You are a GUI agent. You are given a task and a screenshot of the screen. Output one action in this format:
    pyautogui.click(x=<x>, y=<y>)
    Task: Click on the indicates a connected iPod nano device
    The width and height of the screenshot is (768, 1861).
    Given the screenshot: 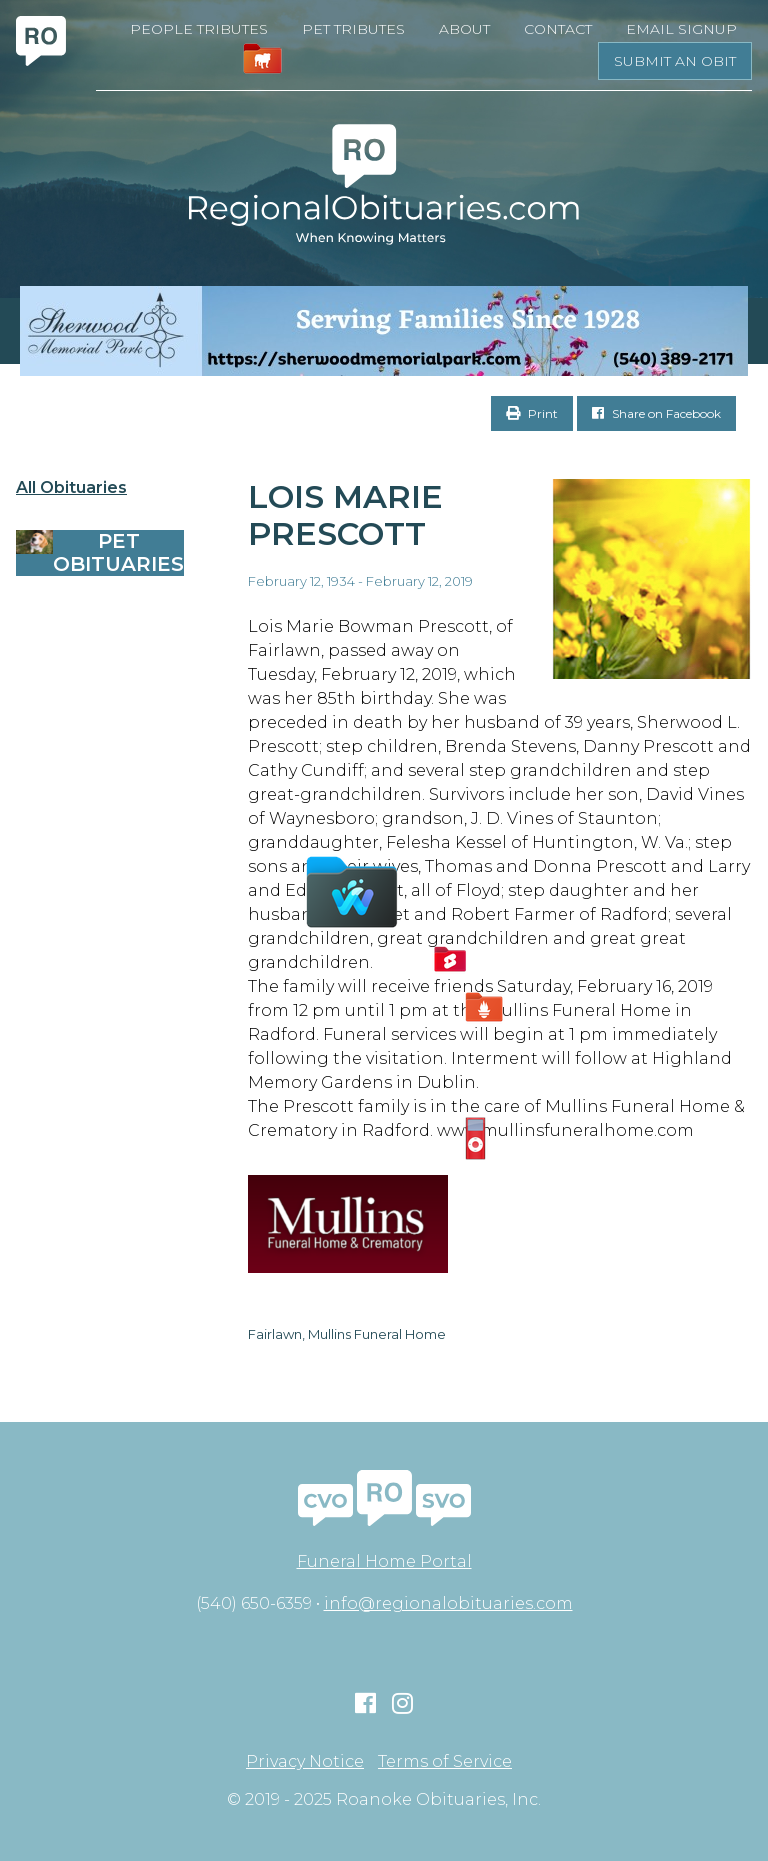 What is the action you would take?
    pyautogui.click(x=475, y=1138)
    